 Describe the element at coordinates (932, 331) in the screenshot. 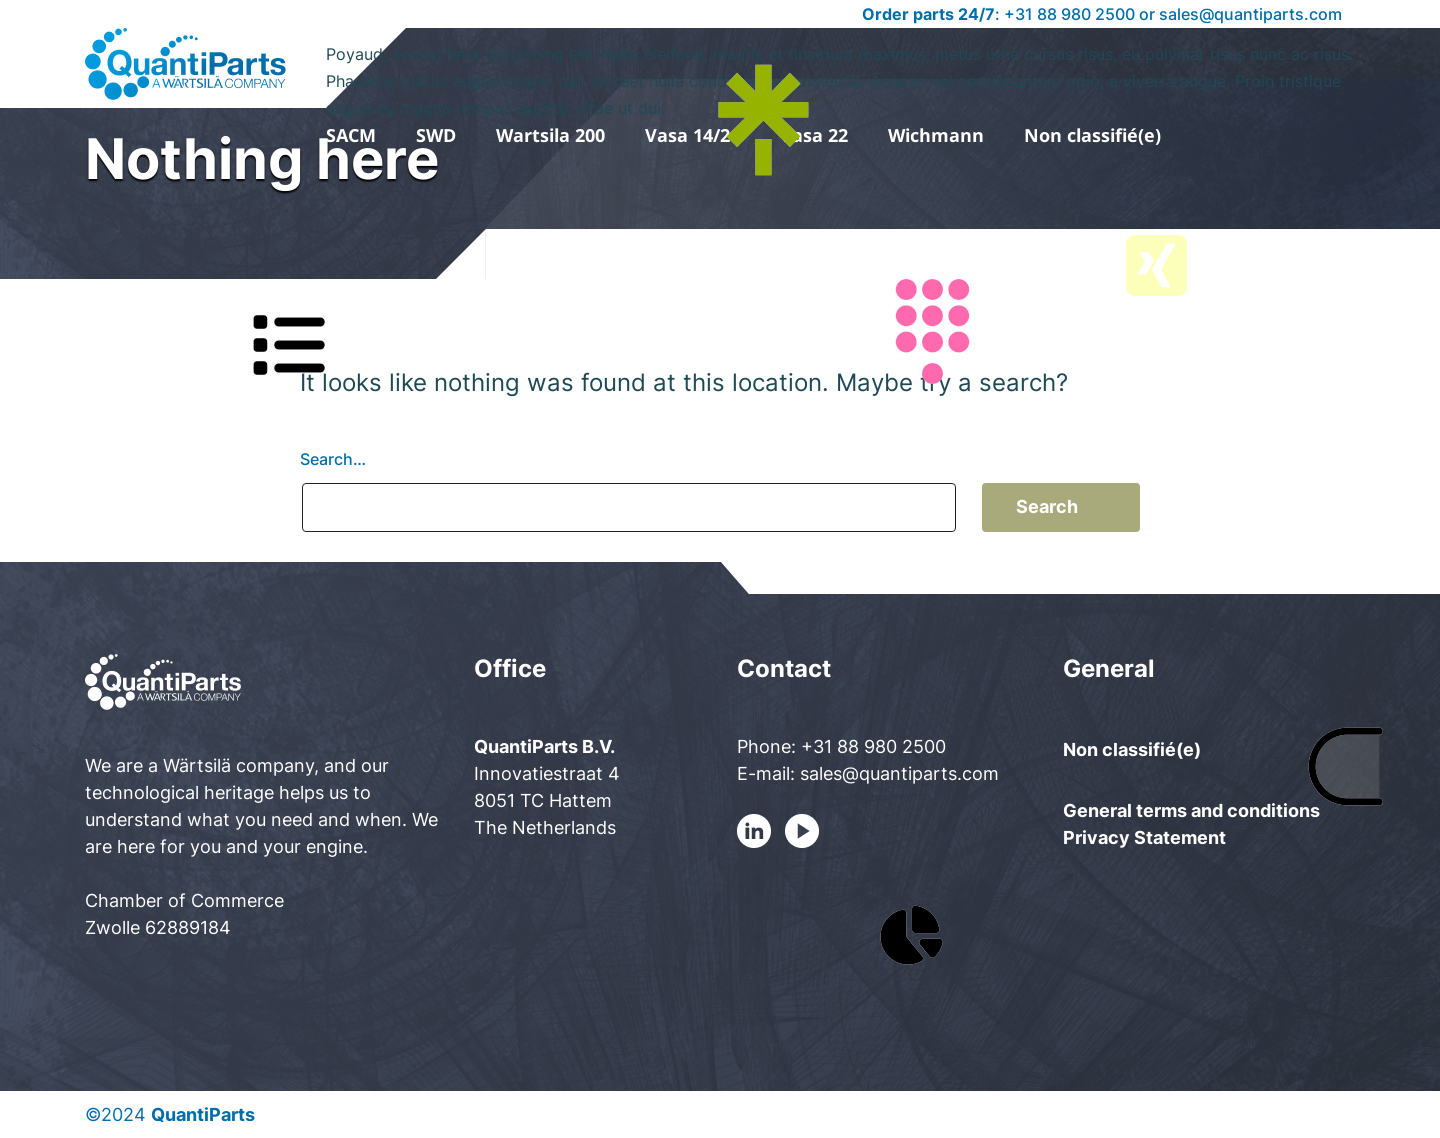

I see `open the phone dial pad` at that location.